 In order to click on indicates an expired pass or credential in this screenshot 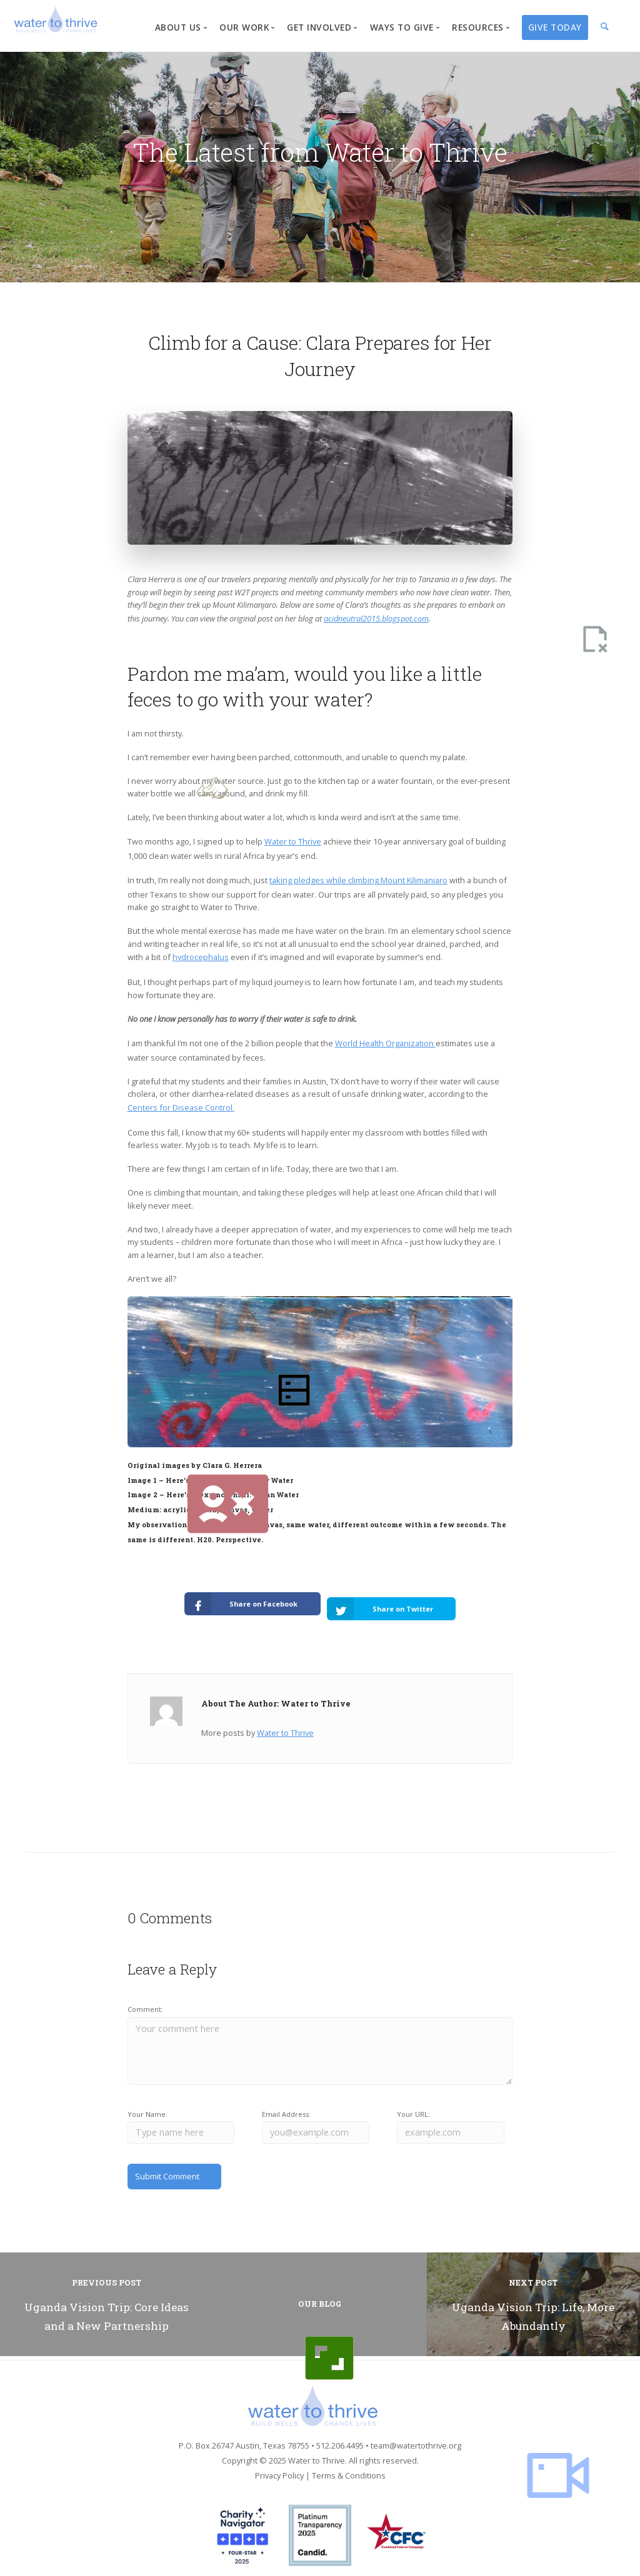, I will do `click(228, 1503)`.